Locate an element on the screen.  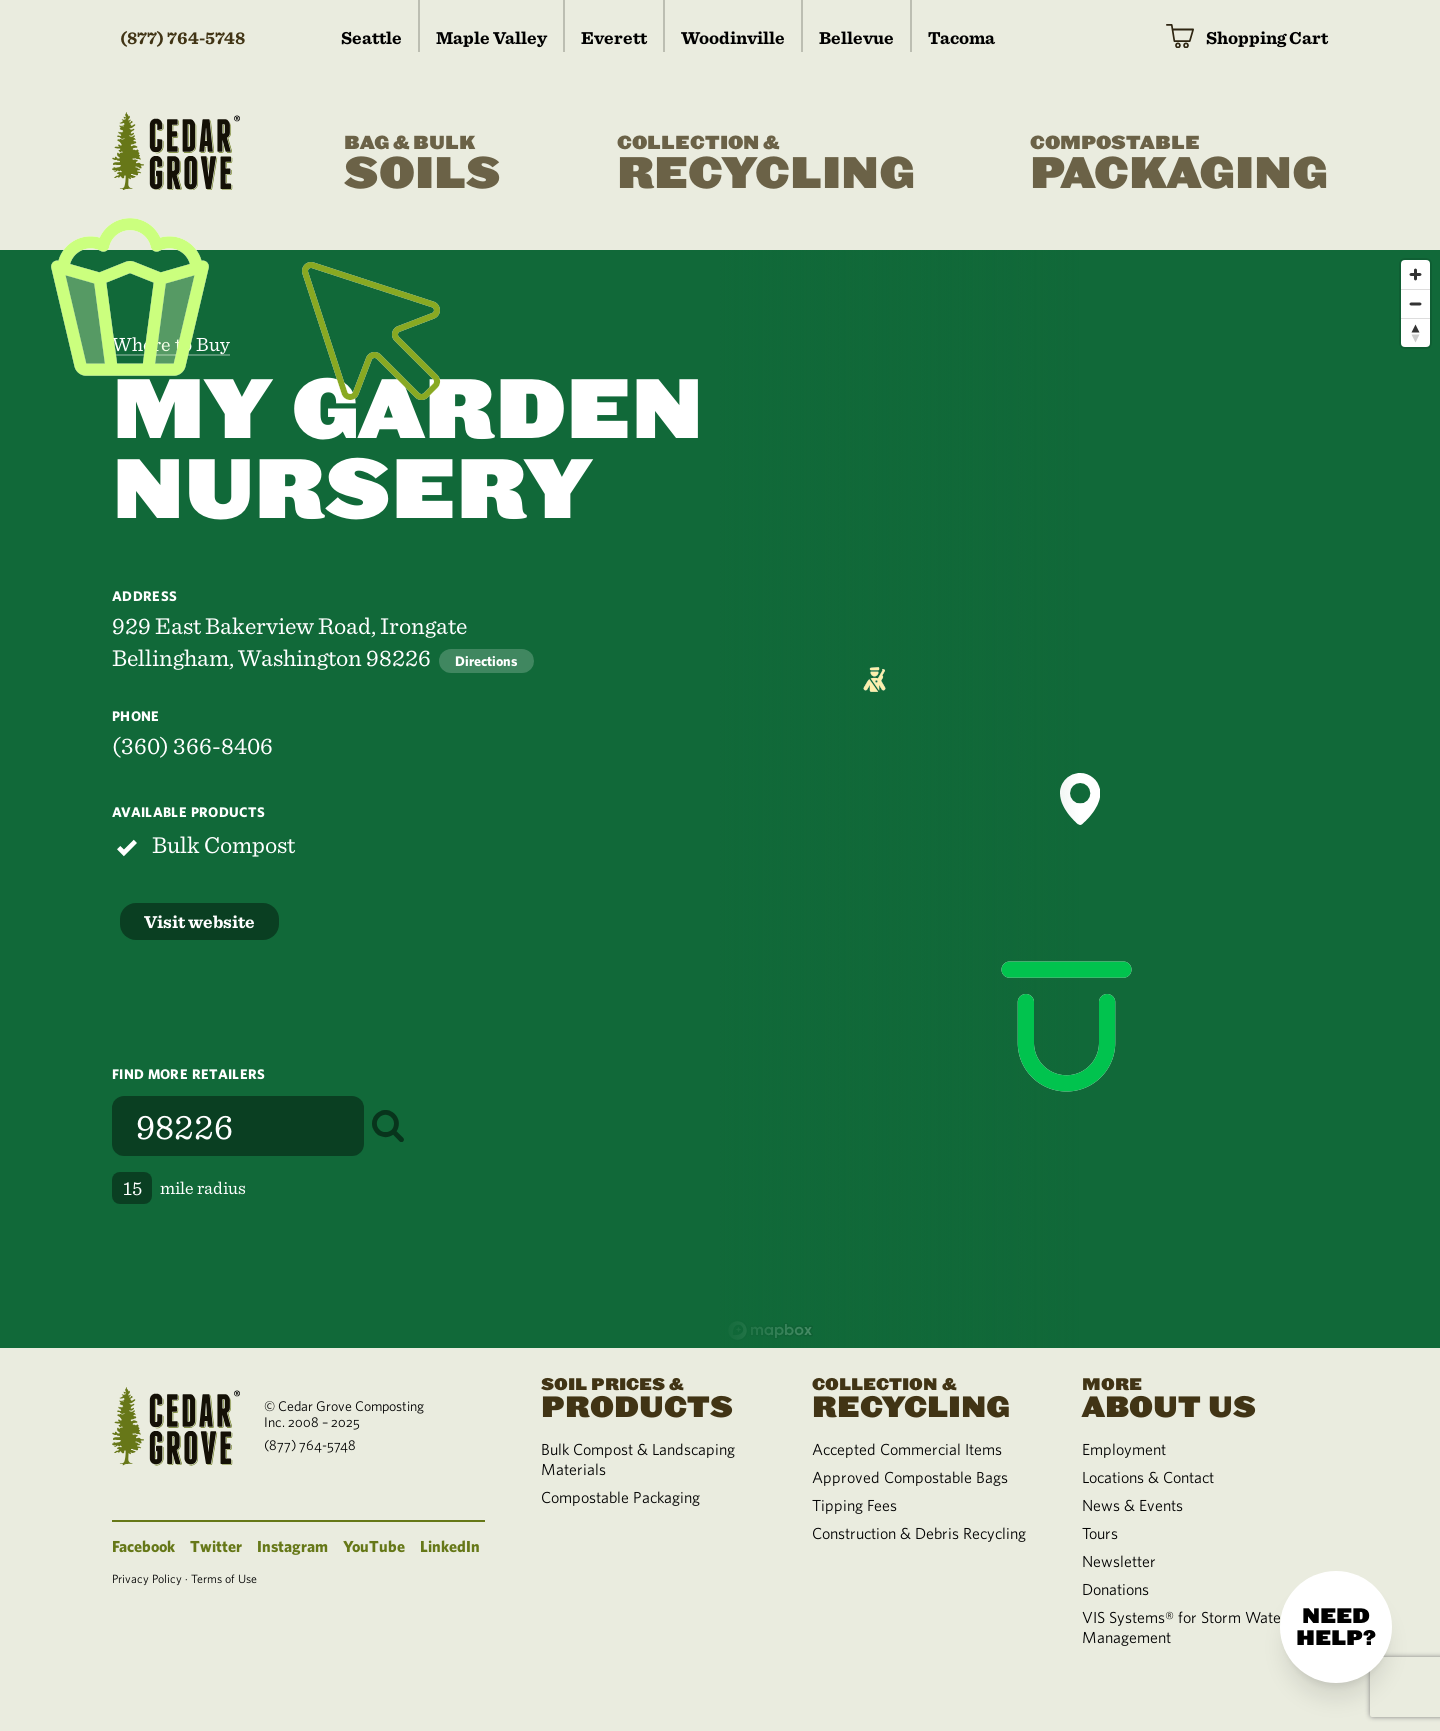
mouse cursor indicator is located at coordinates (371, 331).